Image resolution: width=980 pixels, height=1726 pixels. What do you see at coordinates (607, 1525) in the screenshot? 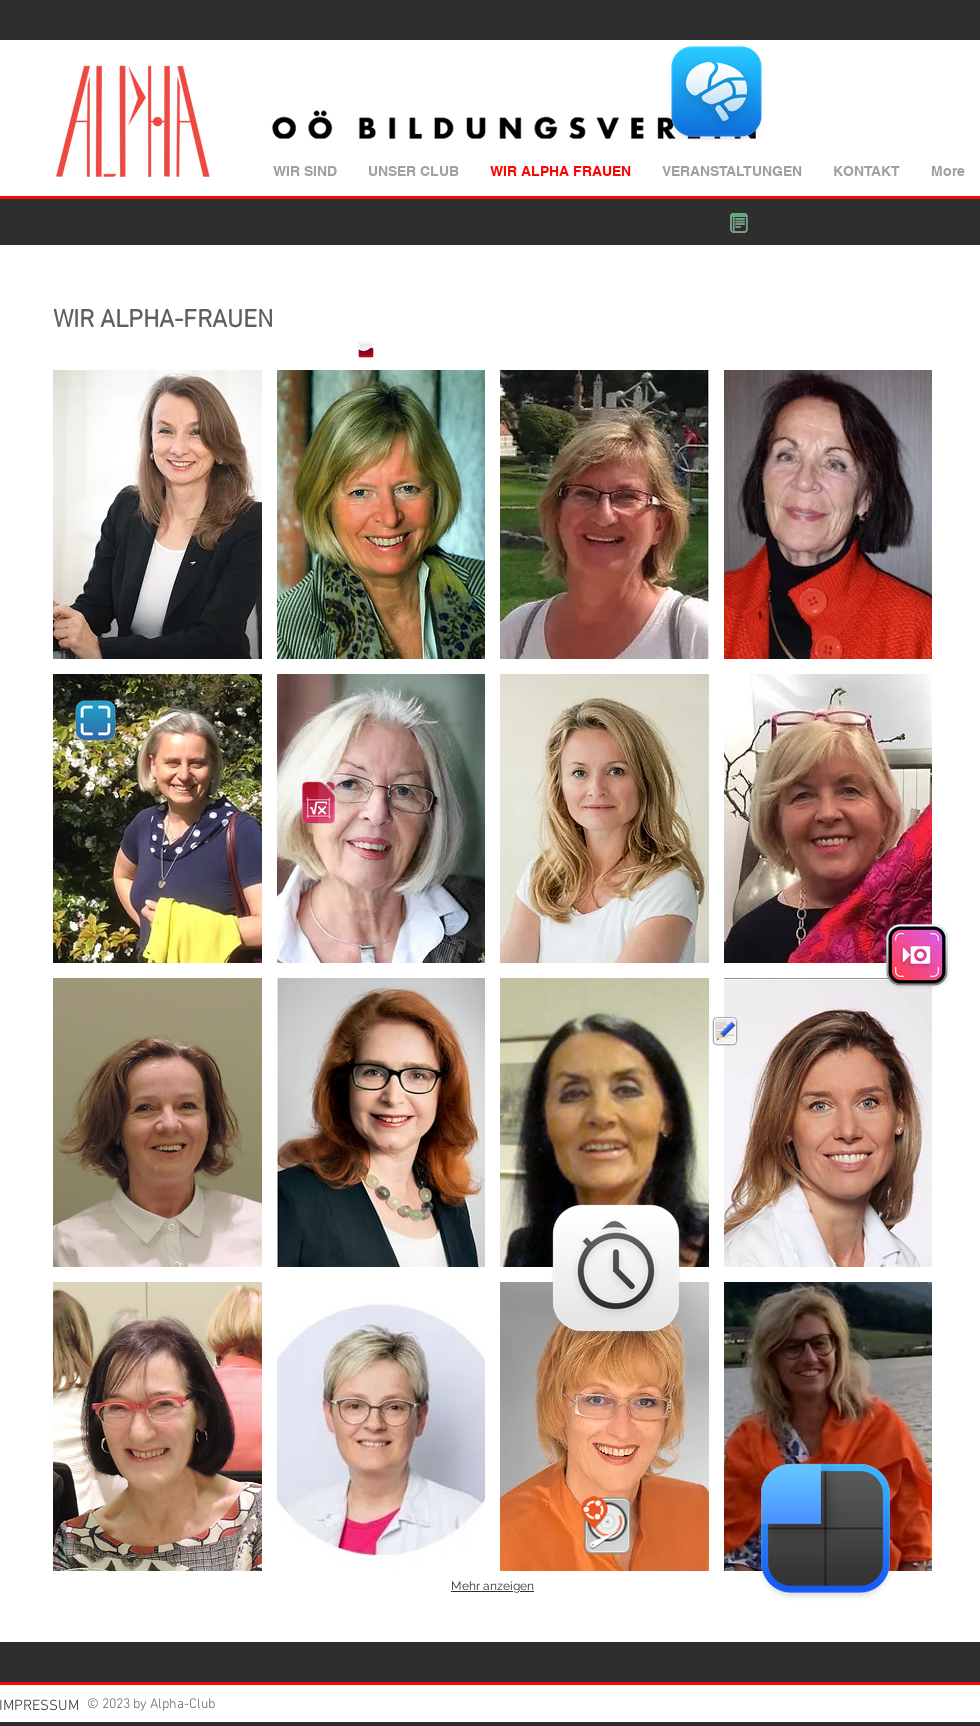
I see `launch the ubiquity installer for ubuntu linux` at bounding box center [607, 1525].